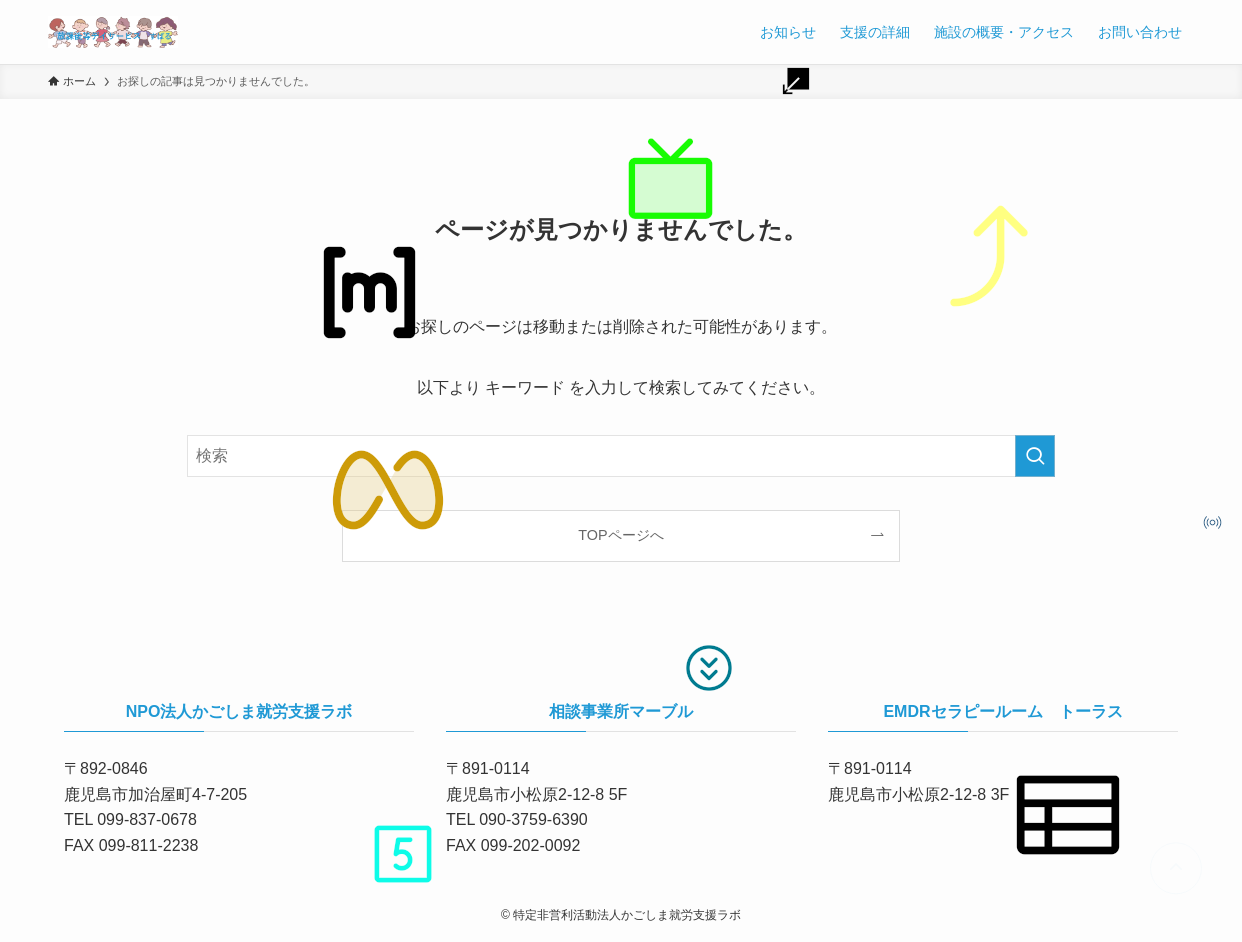 This screenshot has width=1242, height=942. I want to click on expand all content below, so click(709, 668).